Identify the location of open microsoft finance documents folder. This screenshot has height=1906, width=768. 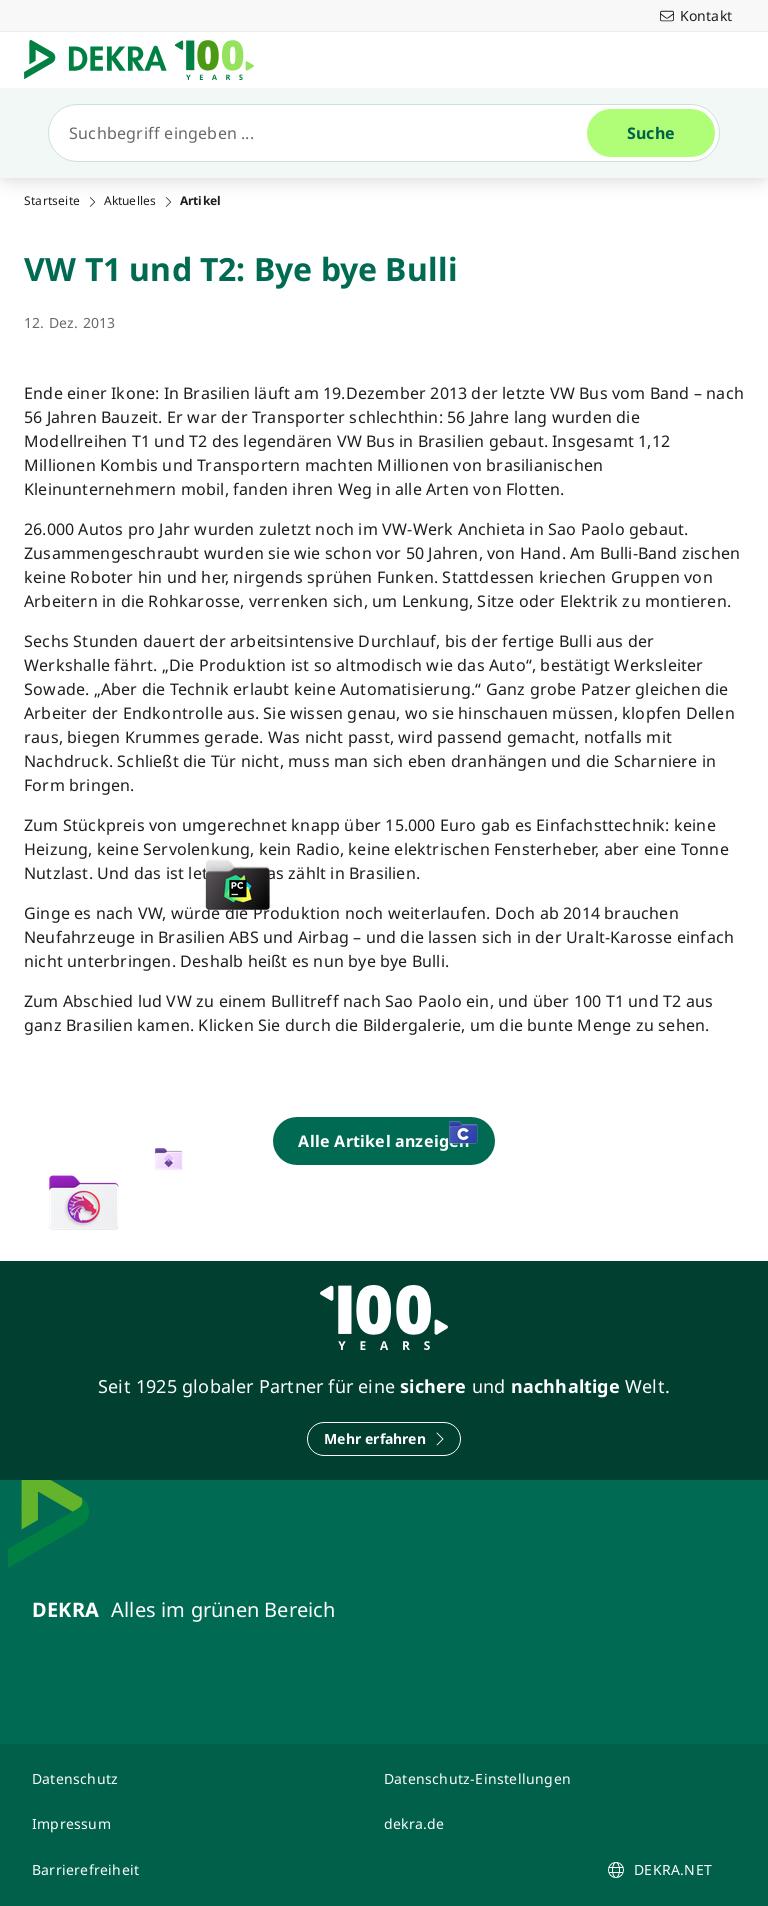
(168, 1159).